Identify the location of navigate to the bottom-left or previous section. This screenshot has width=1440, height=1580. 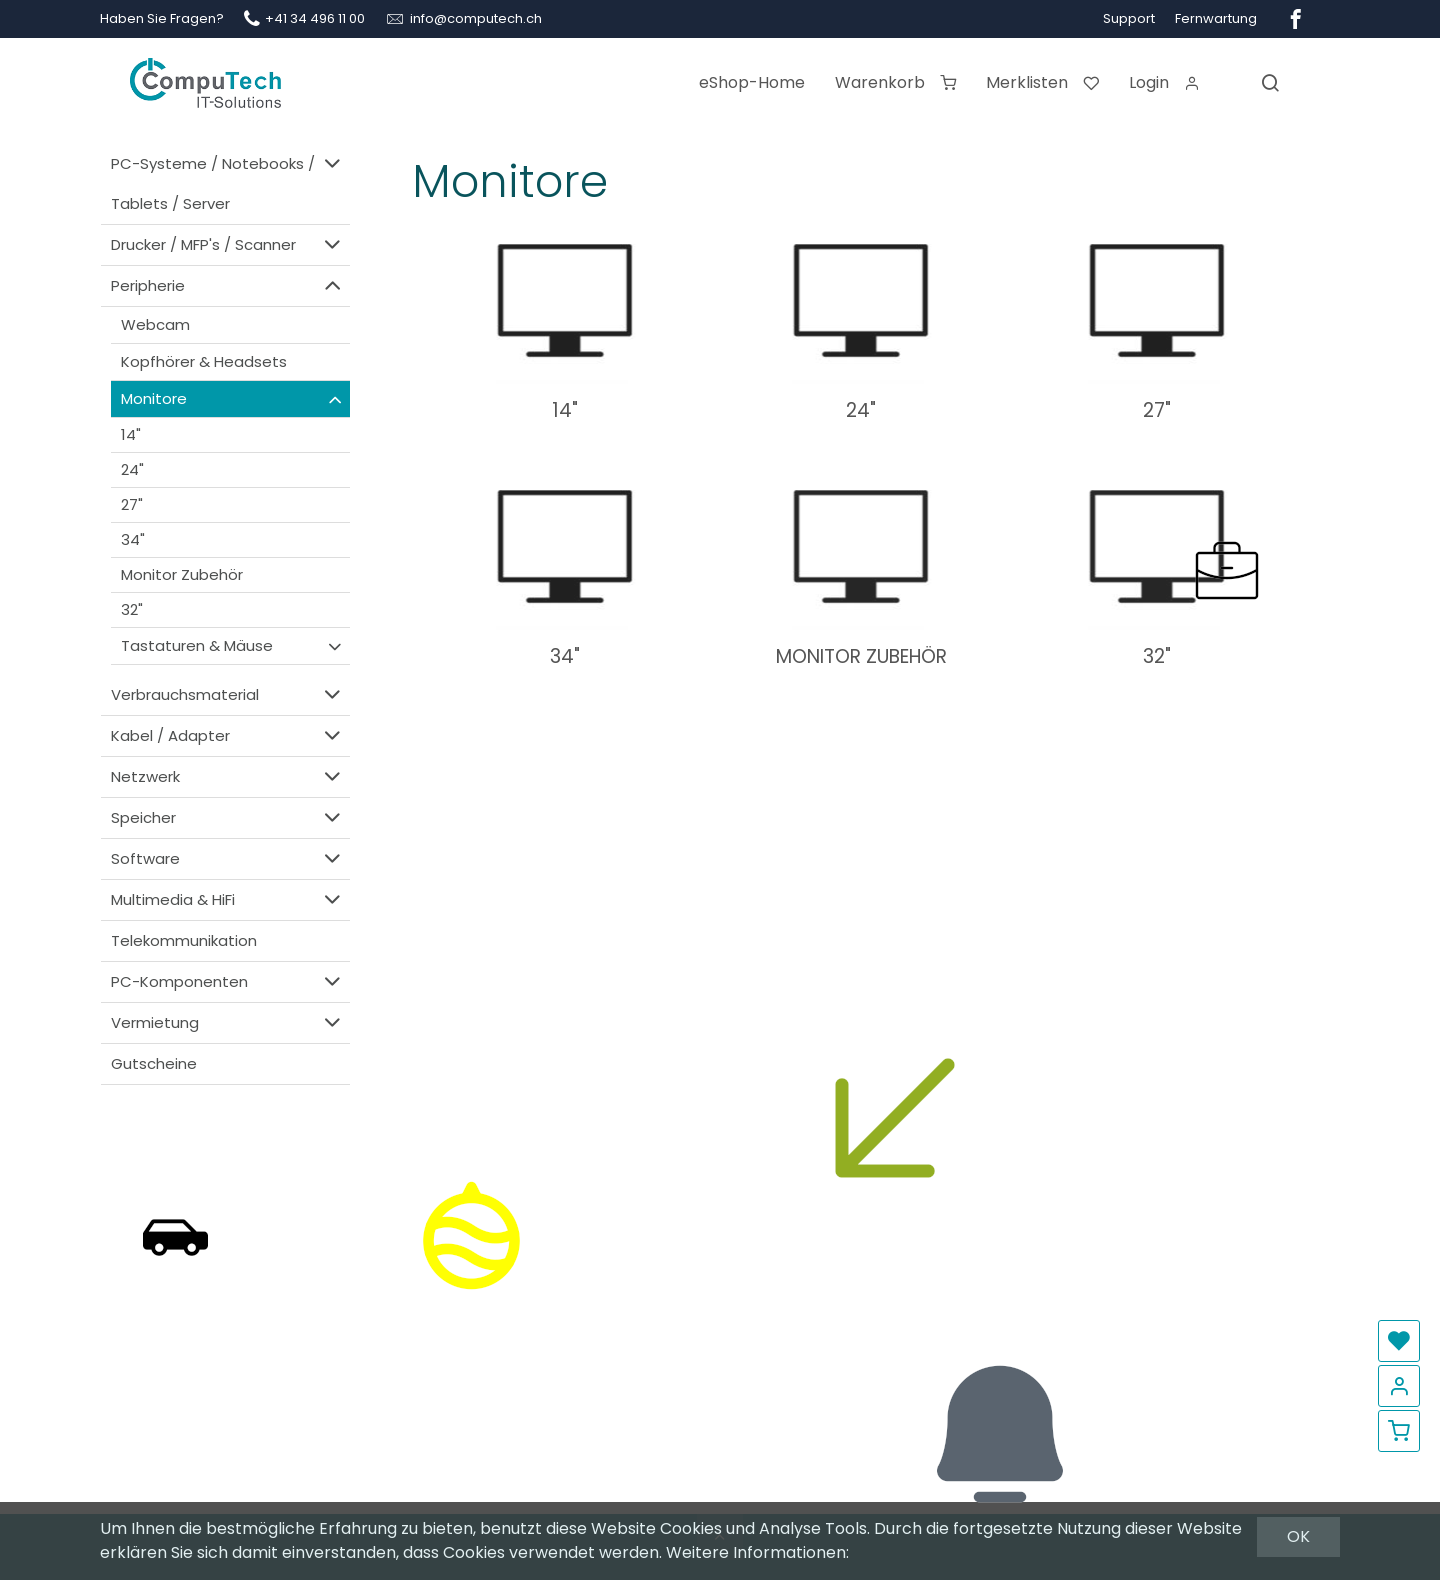
(895, 1118).